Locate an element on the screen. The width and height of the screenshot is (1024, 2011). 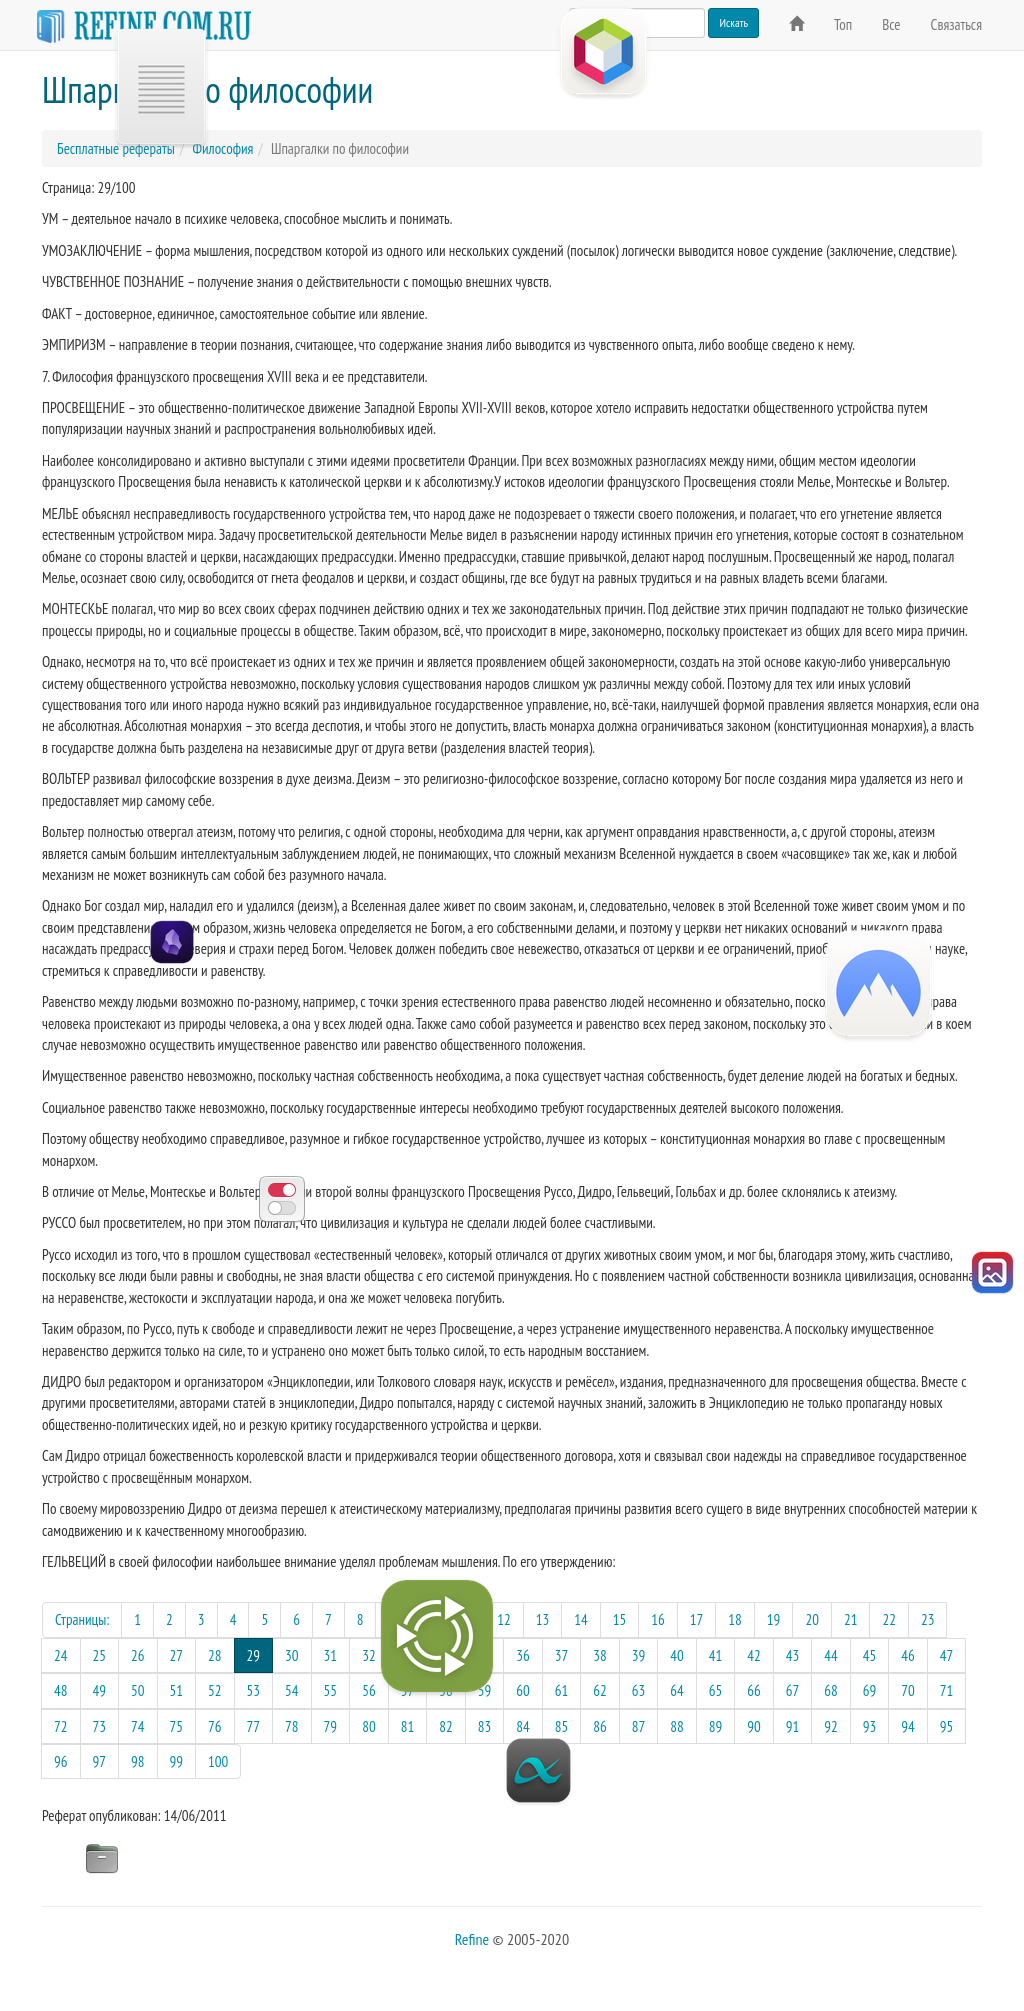
open obsidian note-taking app is located at coordinates (172, 942).